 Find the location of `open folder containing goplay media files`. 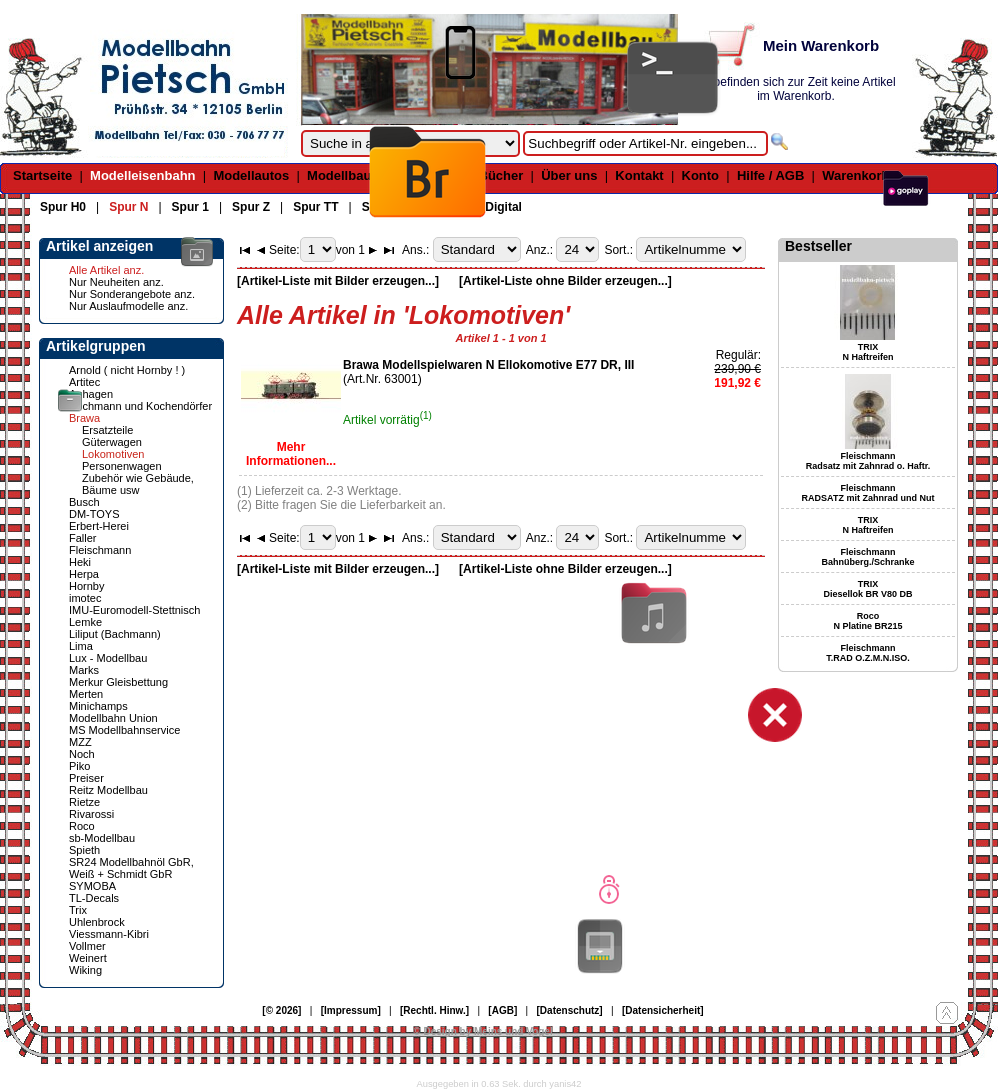

open folder containing goplay media files is located at coordinates (905, 189).